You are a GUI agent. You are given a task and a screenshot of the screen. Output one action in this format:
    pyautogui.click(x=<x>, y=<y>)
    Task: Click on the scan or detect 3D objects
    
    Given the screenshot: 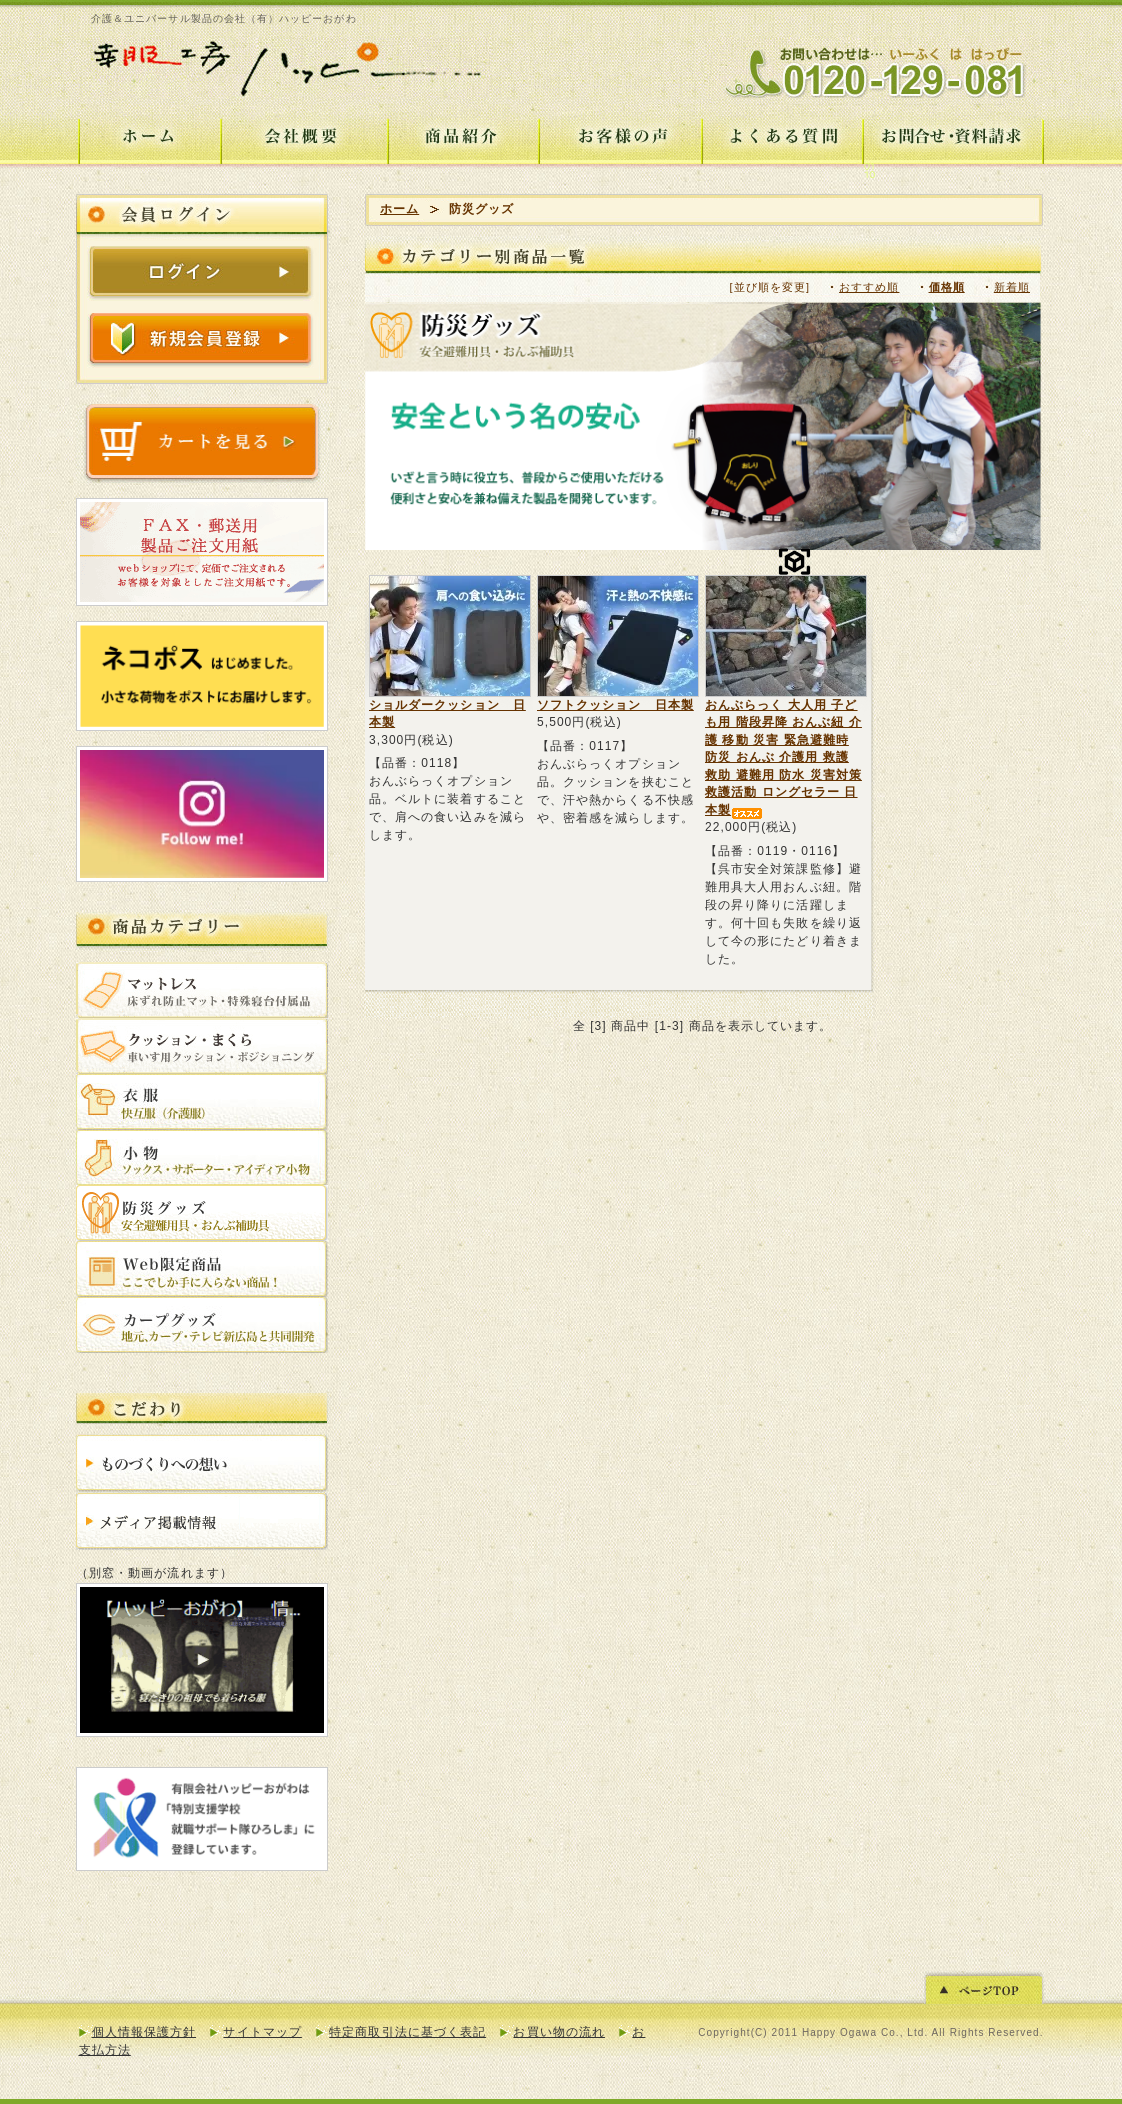 What is the action you would take?
    pyautogui.click(x=794, y=561)
    